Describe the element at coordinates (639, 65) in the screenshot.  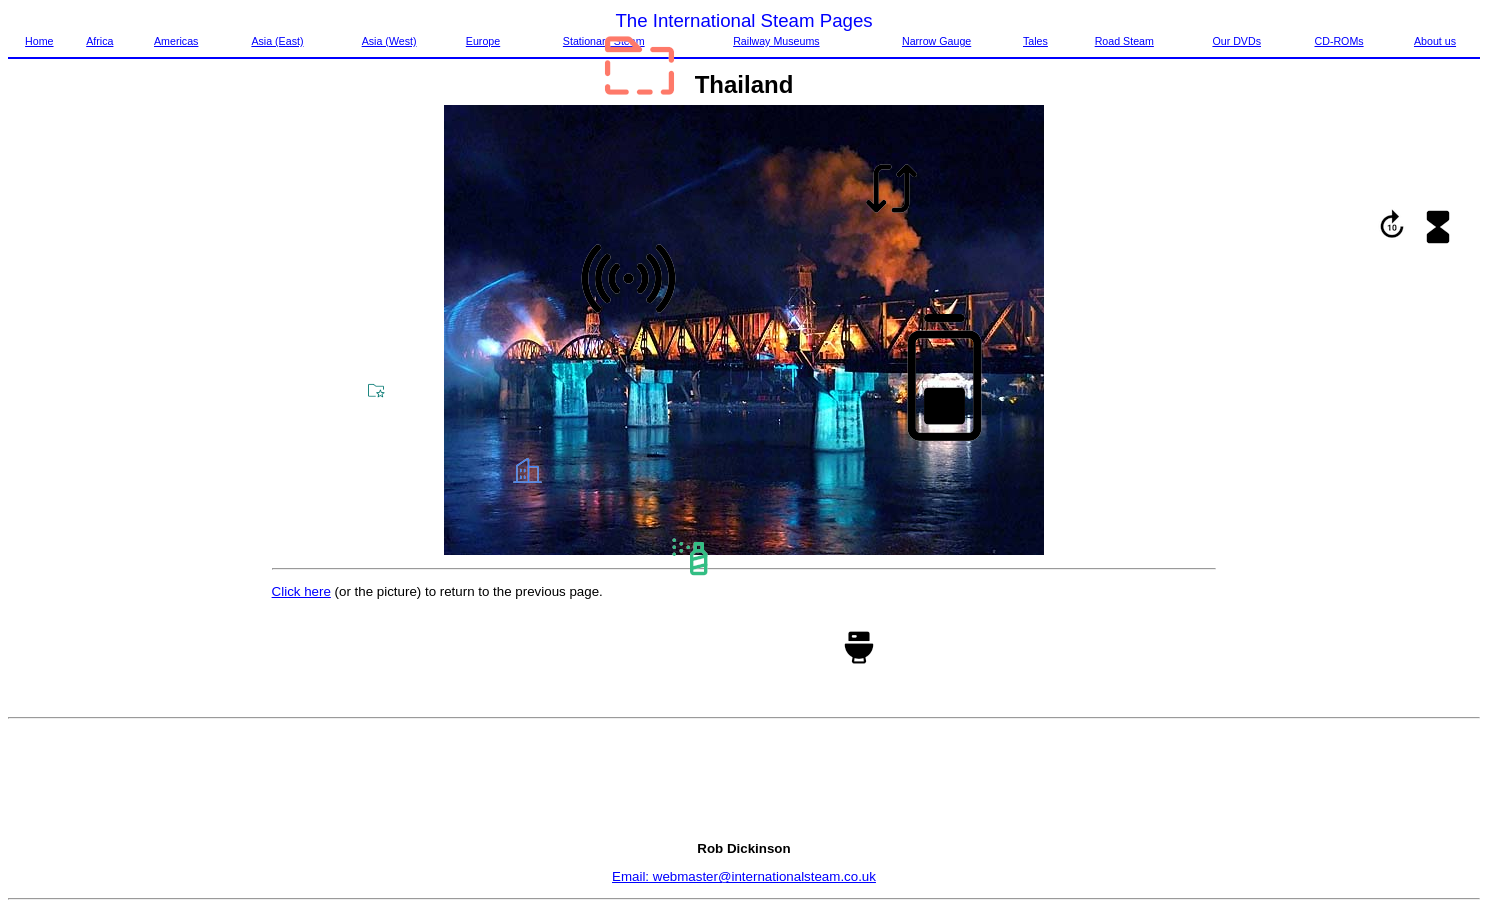
I see `create a new folder` at that location.